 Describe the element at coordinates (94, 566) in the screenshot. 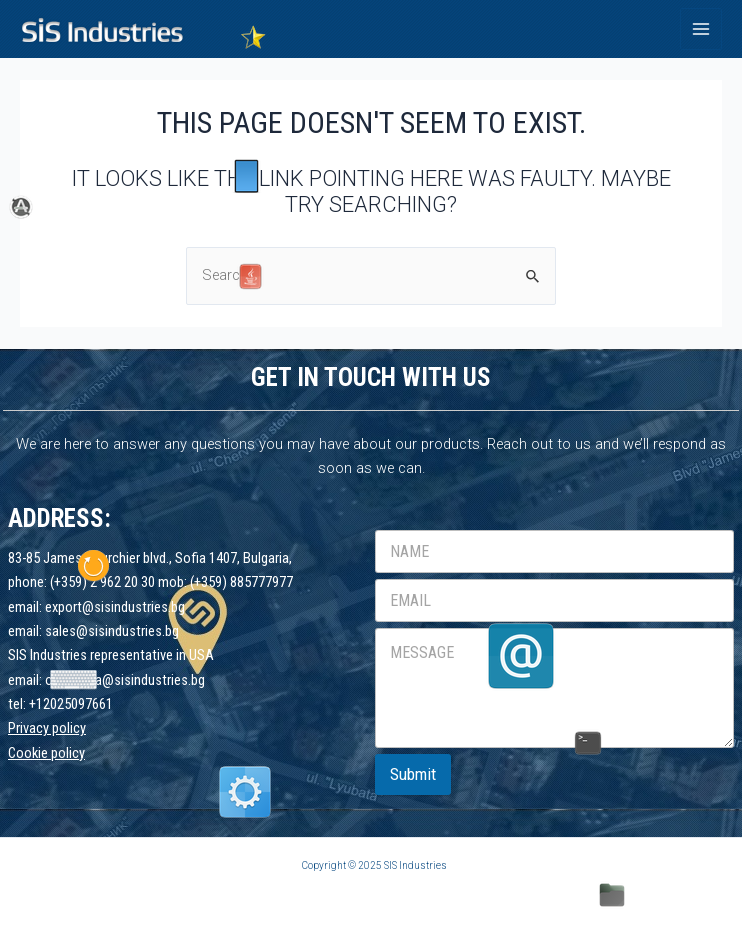

I see `restart the system` at that location.